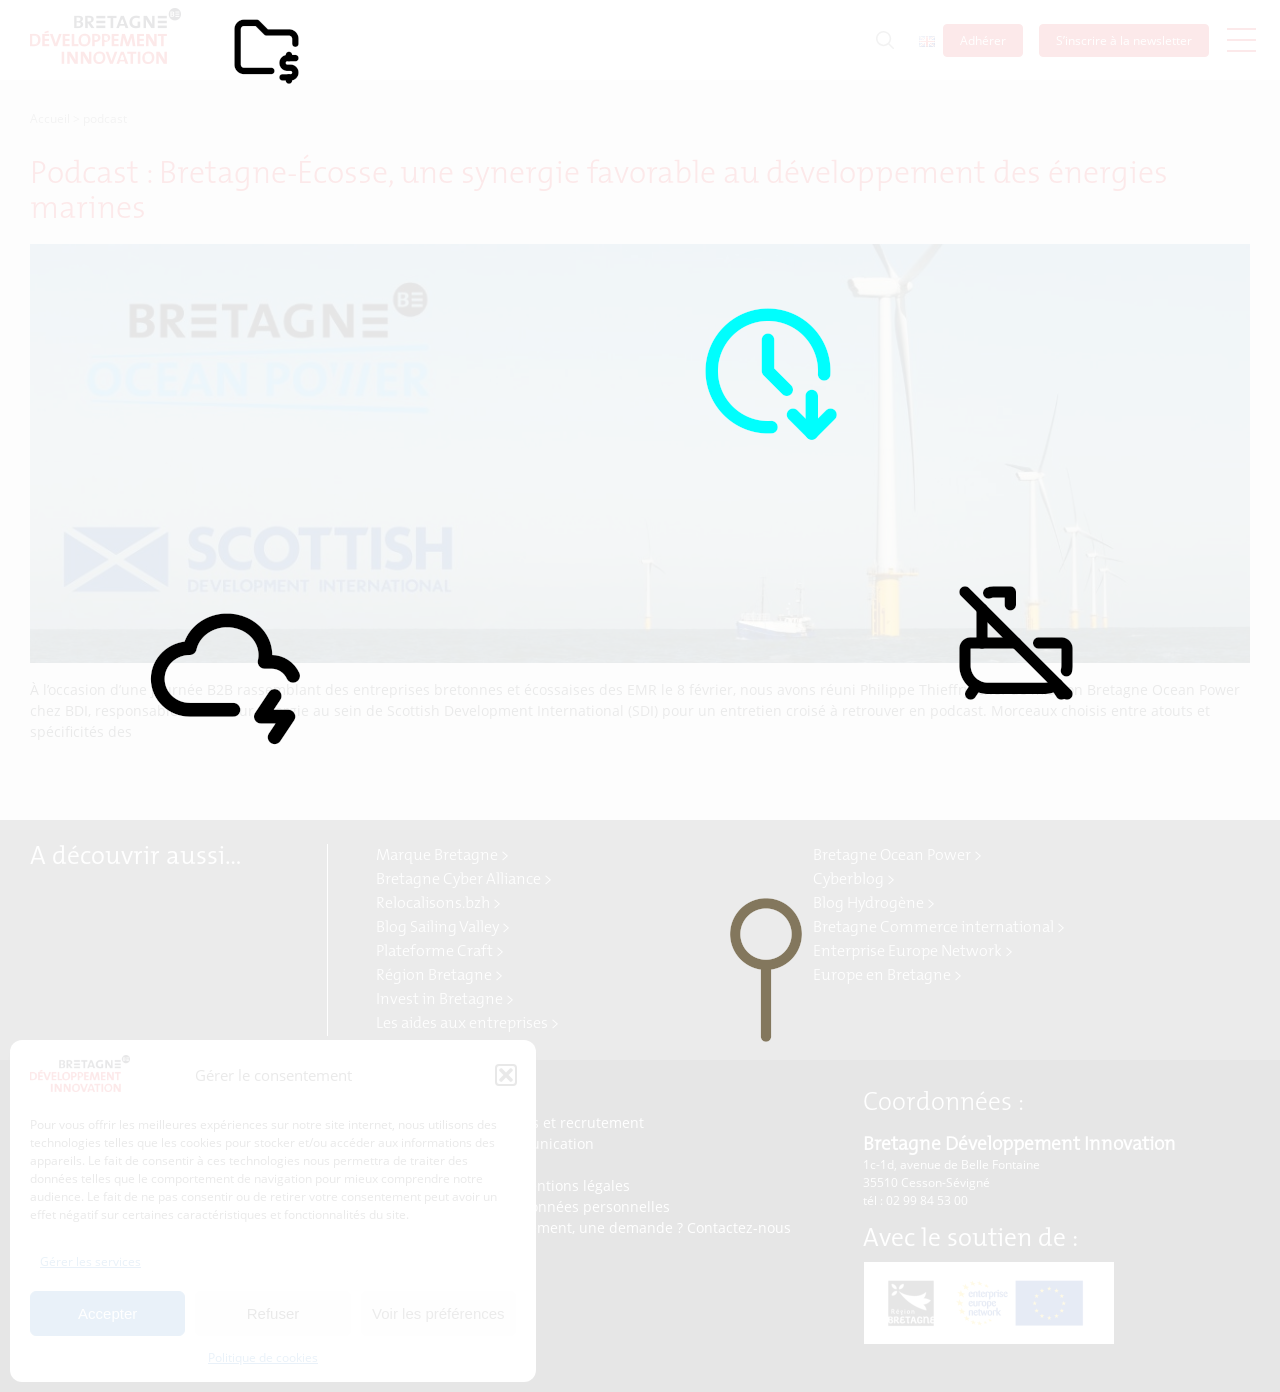  I want to click on indicates thunderstorm or severe weather conditions, so click(226, 668).